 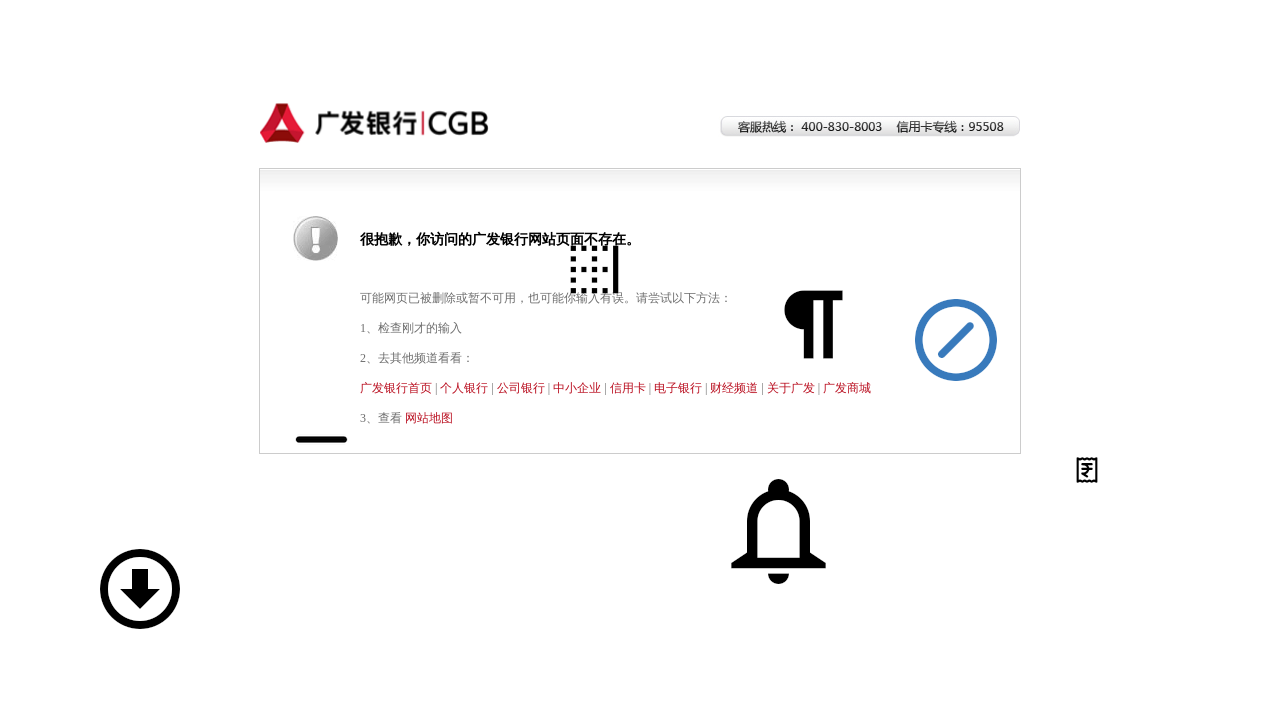 I want to click on view notifications, so click(x=778, y=531).